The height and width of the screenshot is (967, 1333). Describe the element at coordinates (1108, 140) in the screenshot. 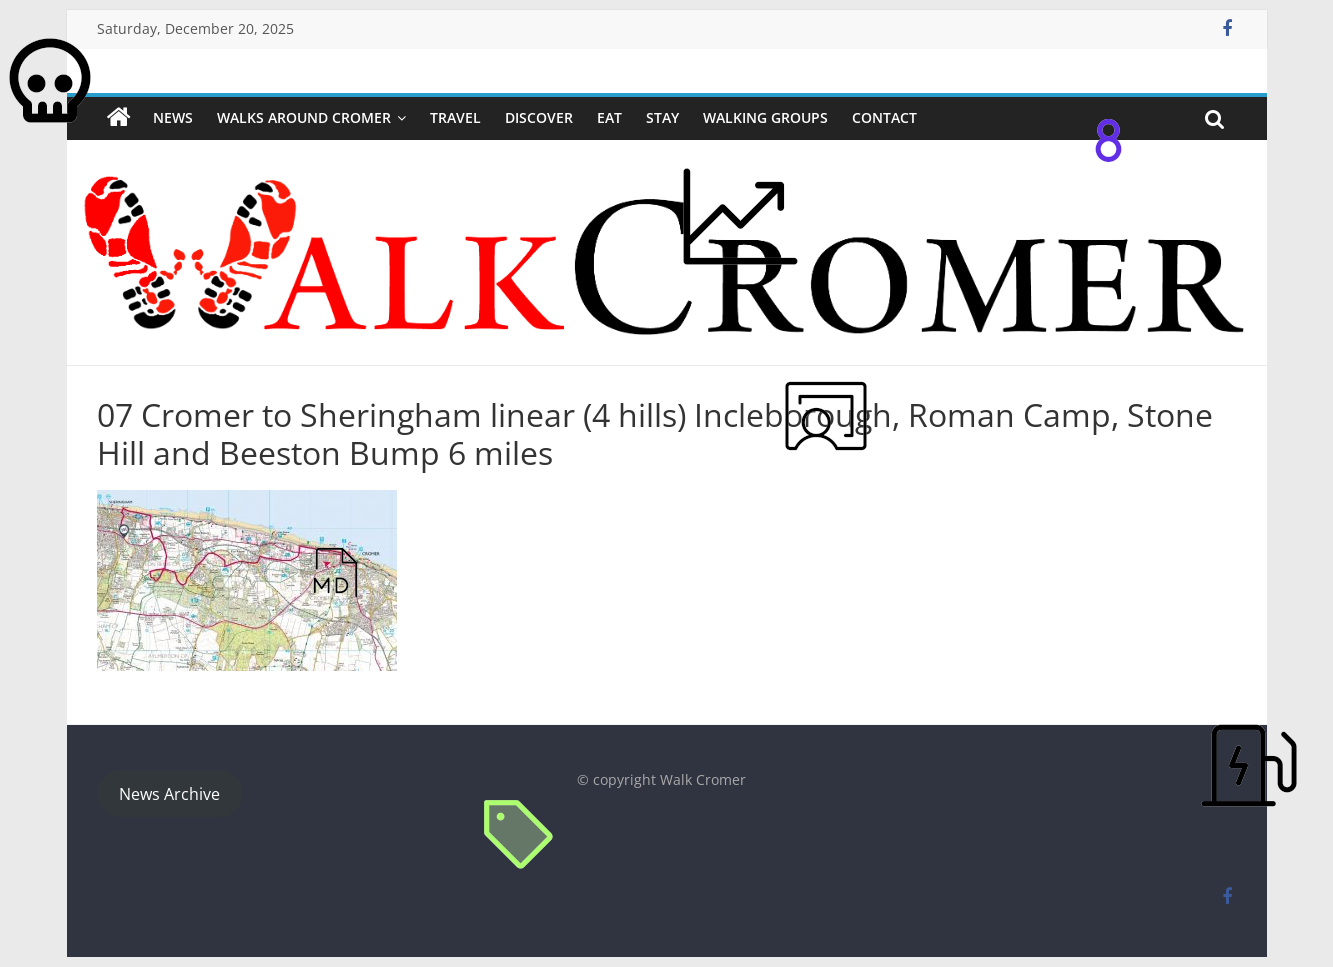

I see `indicates the number eight in a list or sequence` at that location.